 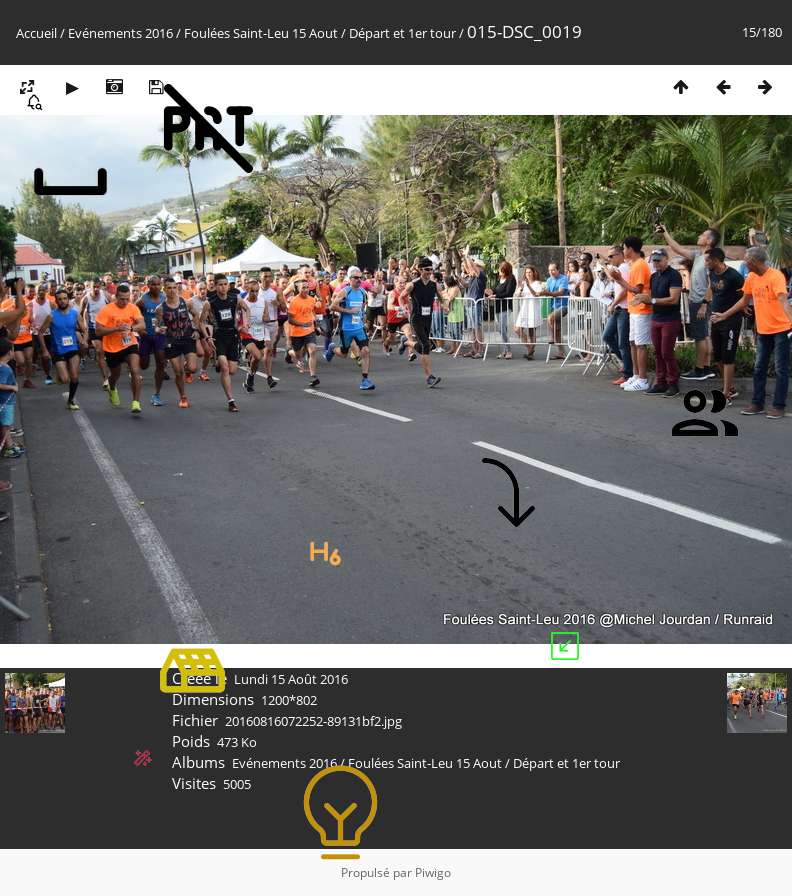 I want to click on search through your notifications, so click(x=34, y=102).